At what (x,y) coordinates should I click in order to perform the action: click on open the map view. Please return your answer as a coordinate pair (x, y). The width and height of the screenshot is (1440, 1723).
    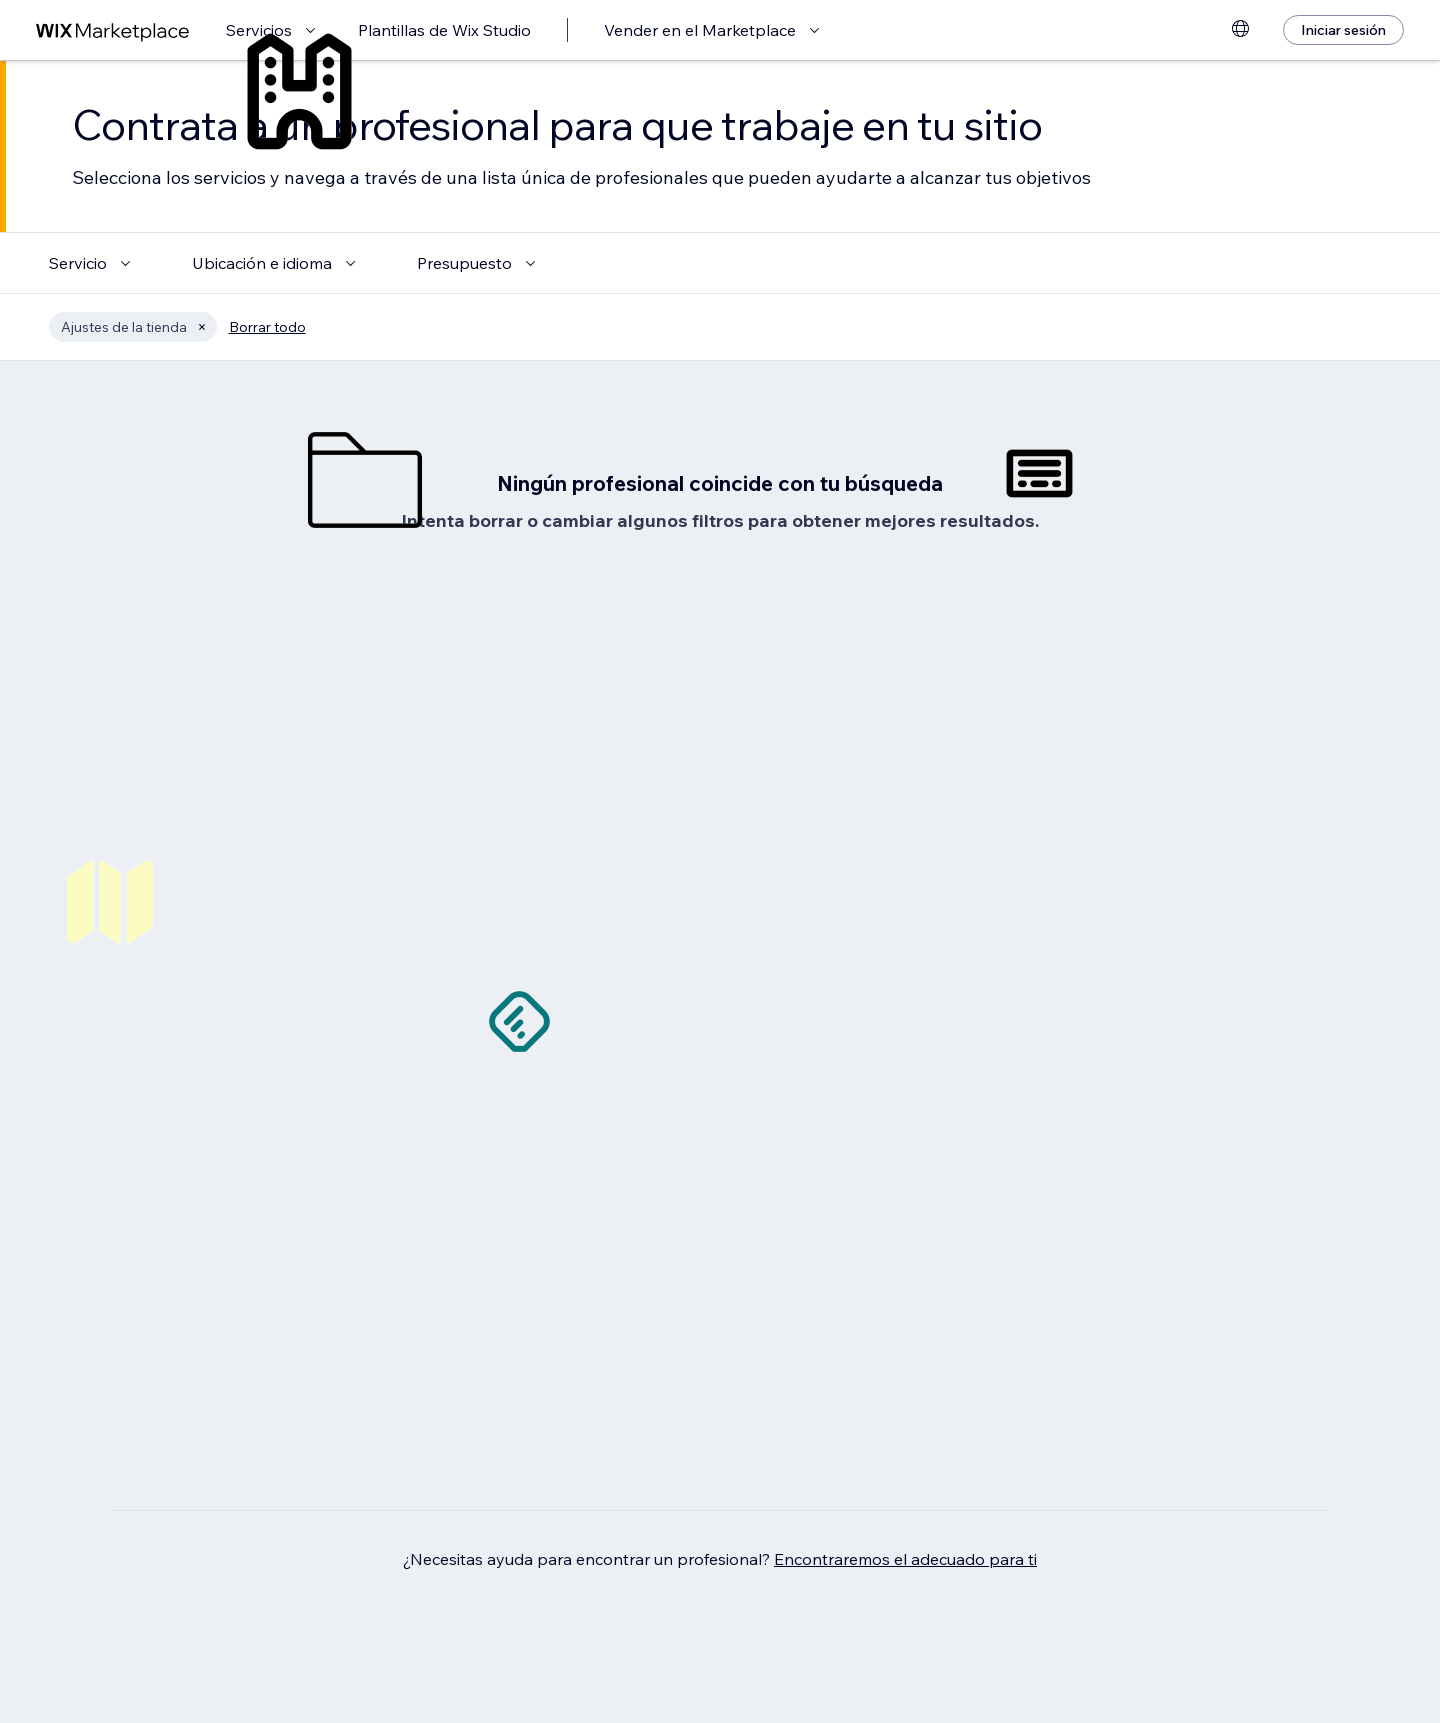
    Looking at the image, I should click on (110, 902).